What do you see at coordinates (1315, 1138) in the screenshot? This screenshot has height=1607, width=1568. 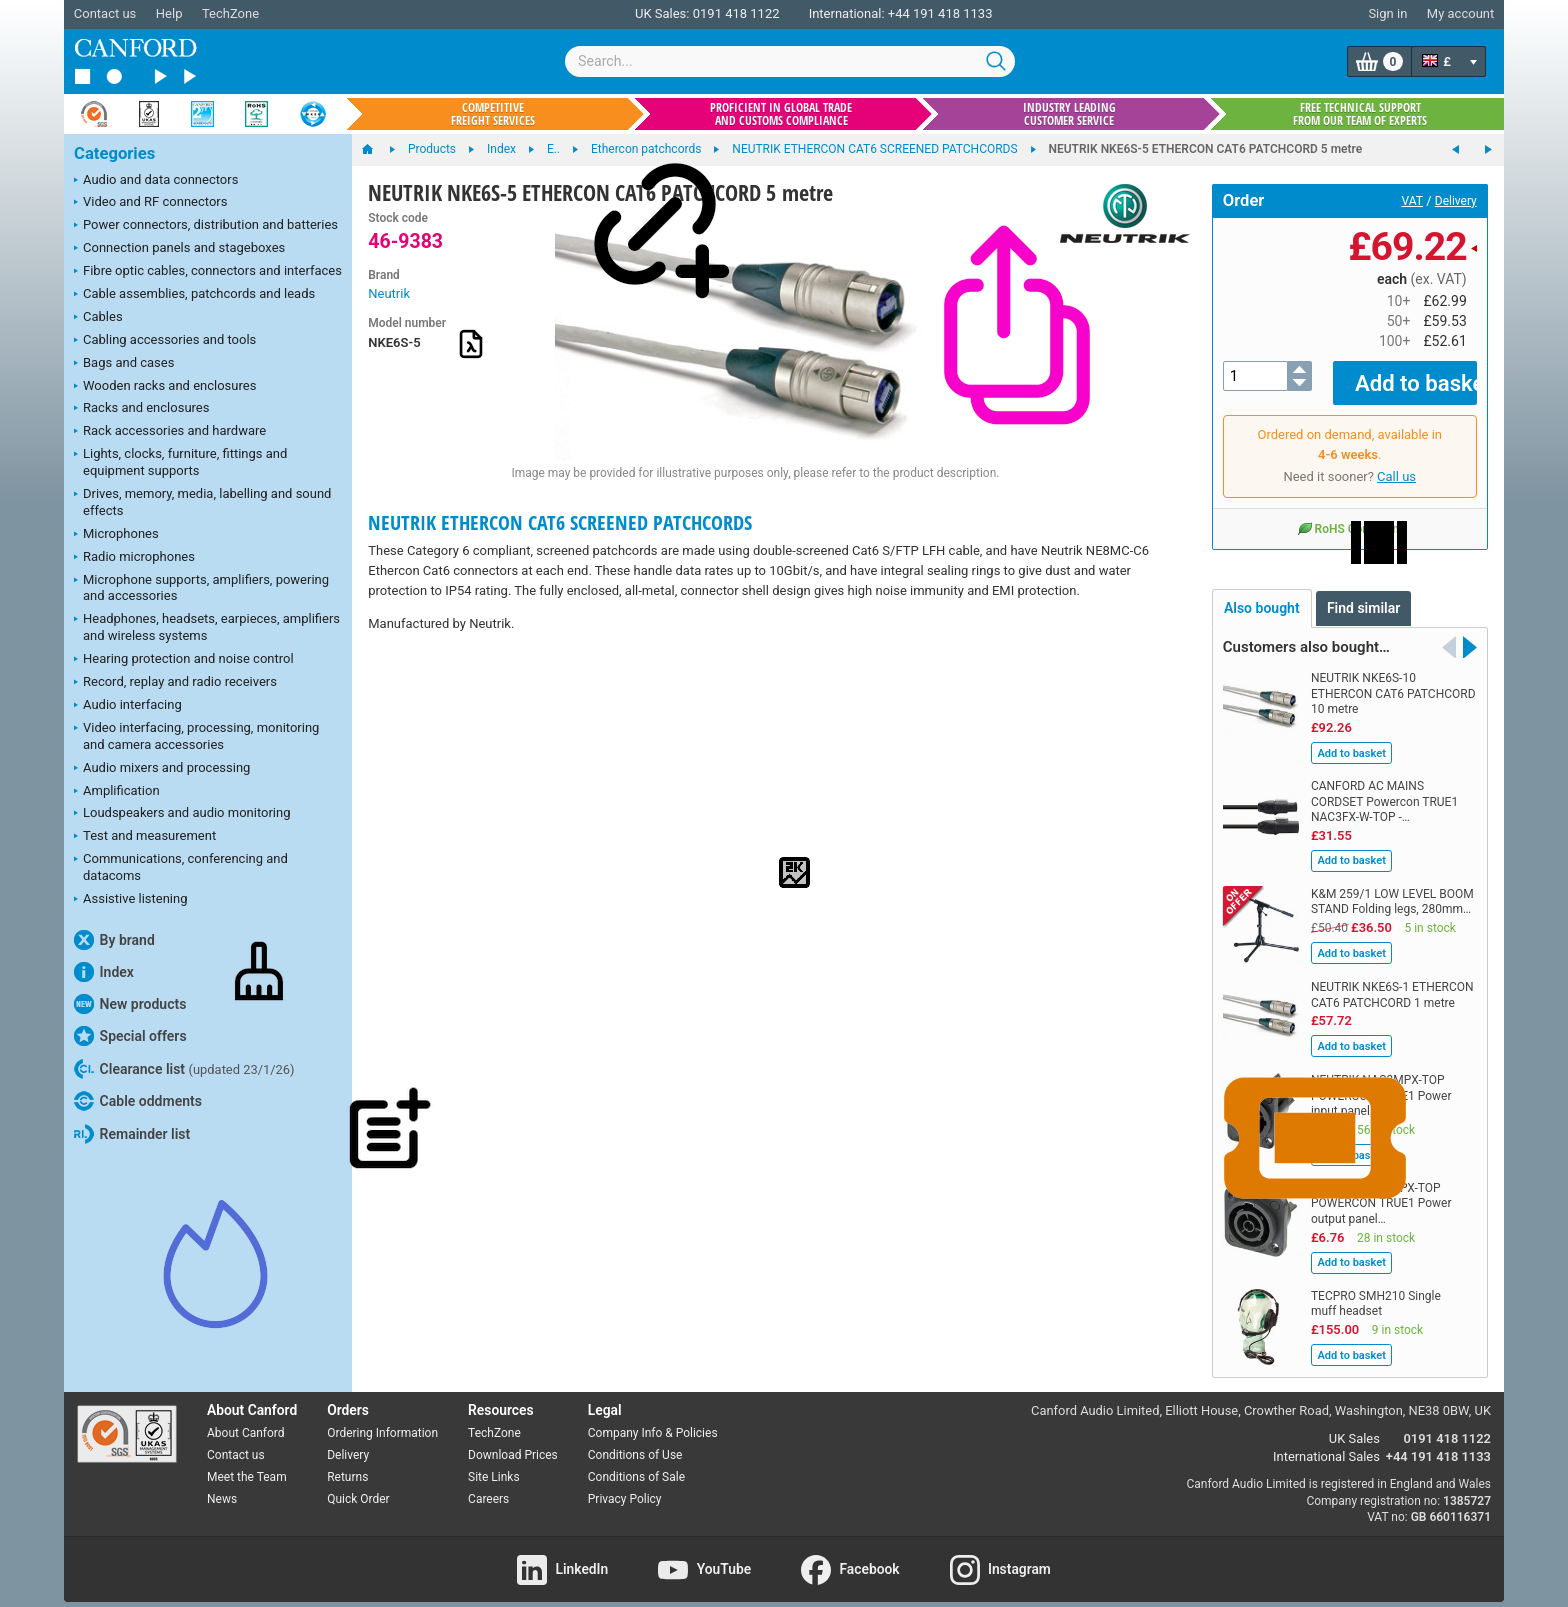 I see `view your tickets or passes` at bounding box center [1315, 1138].